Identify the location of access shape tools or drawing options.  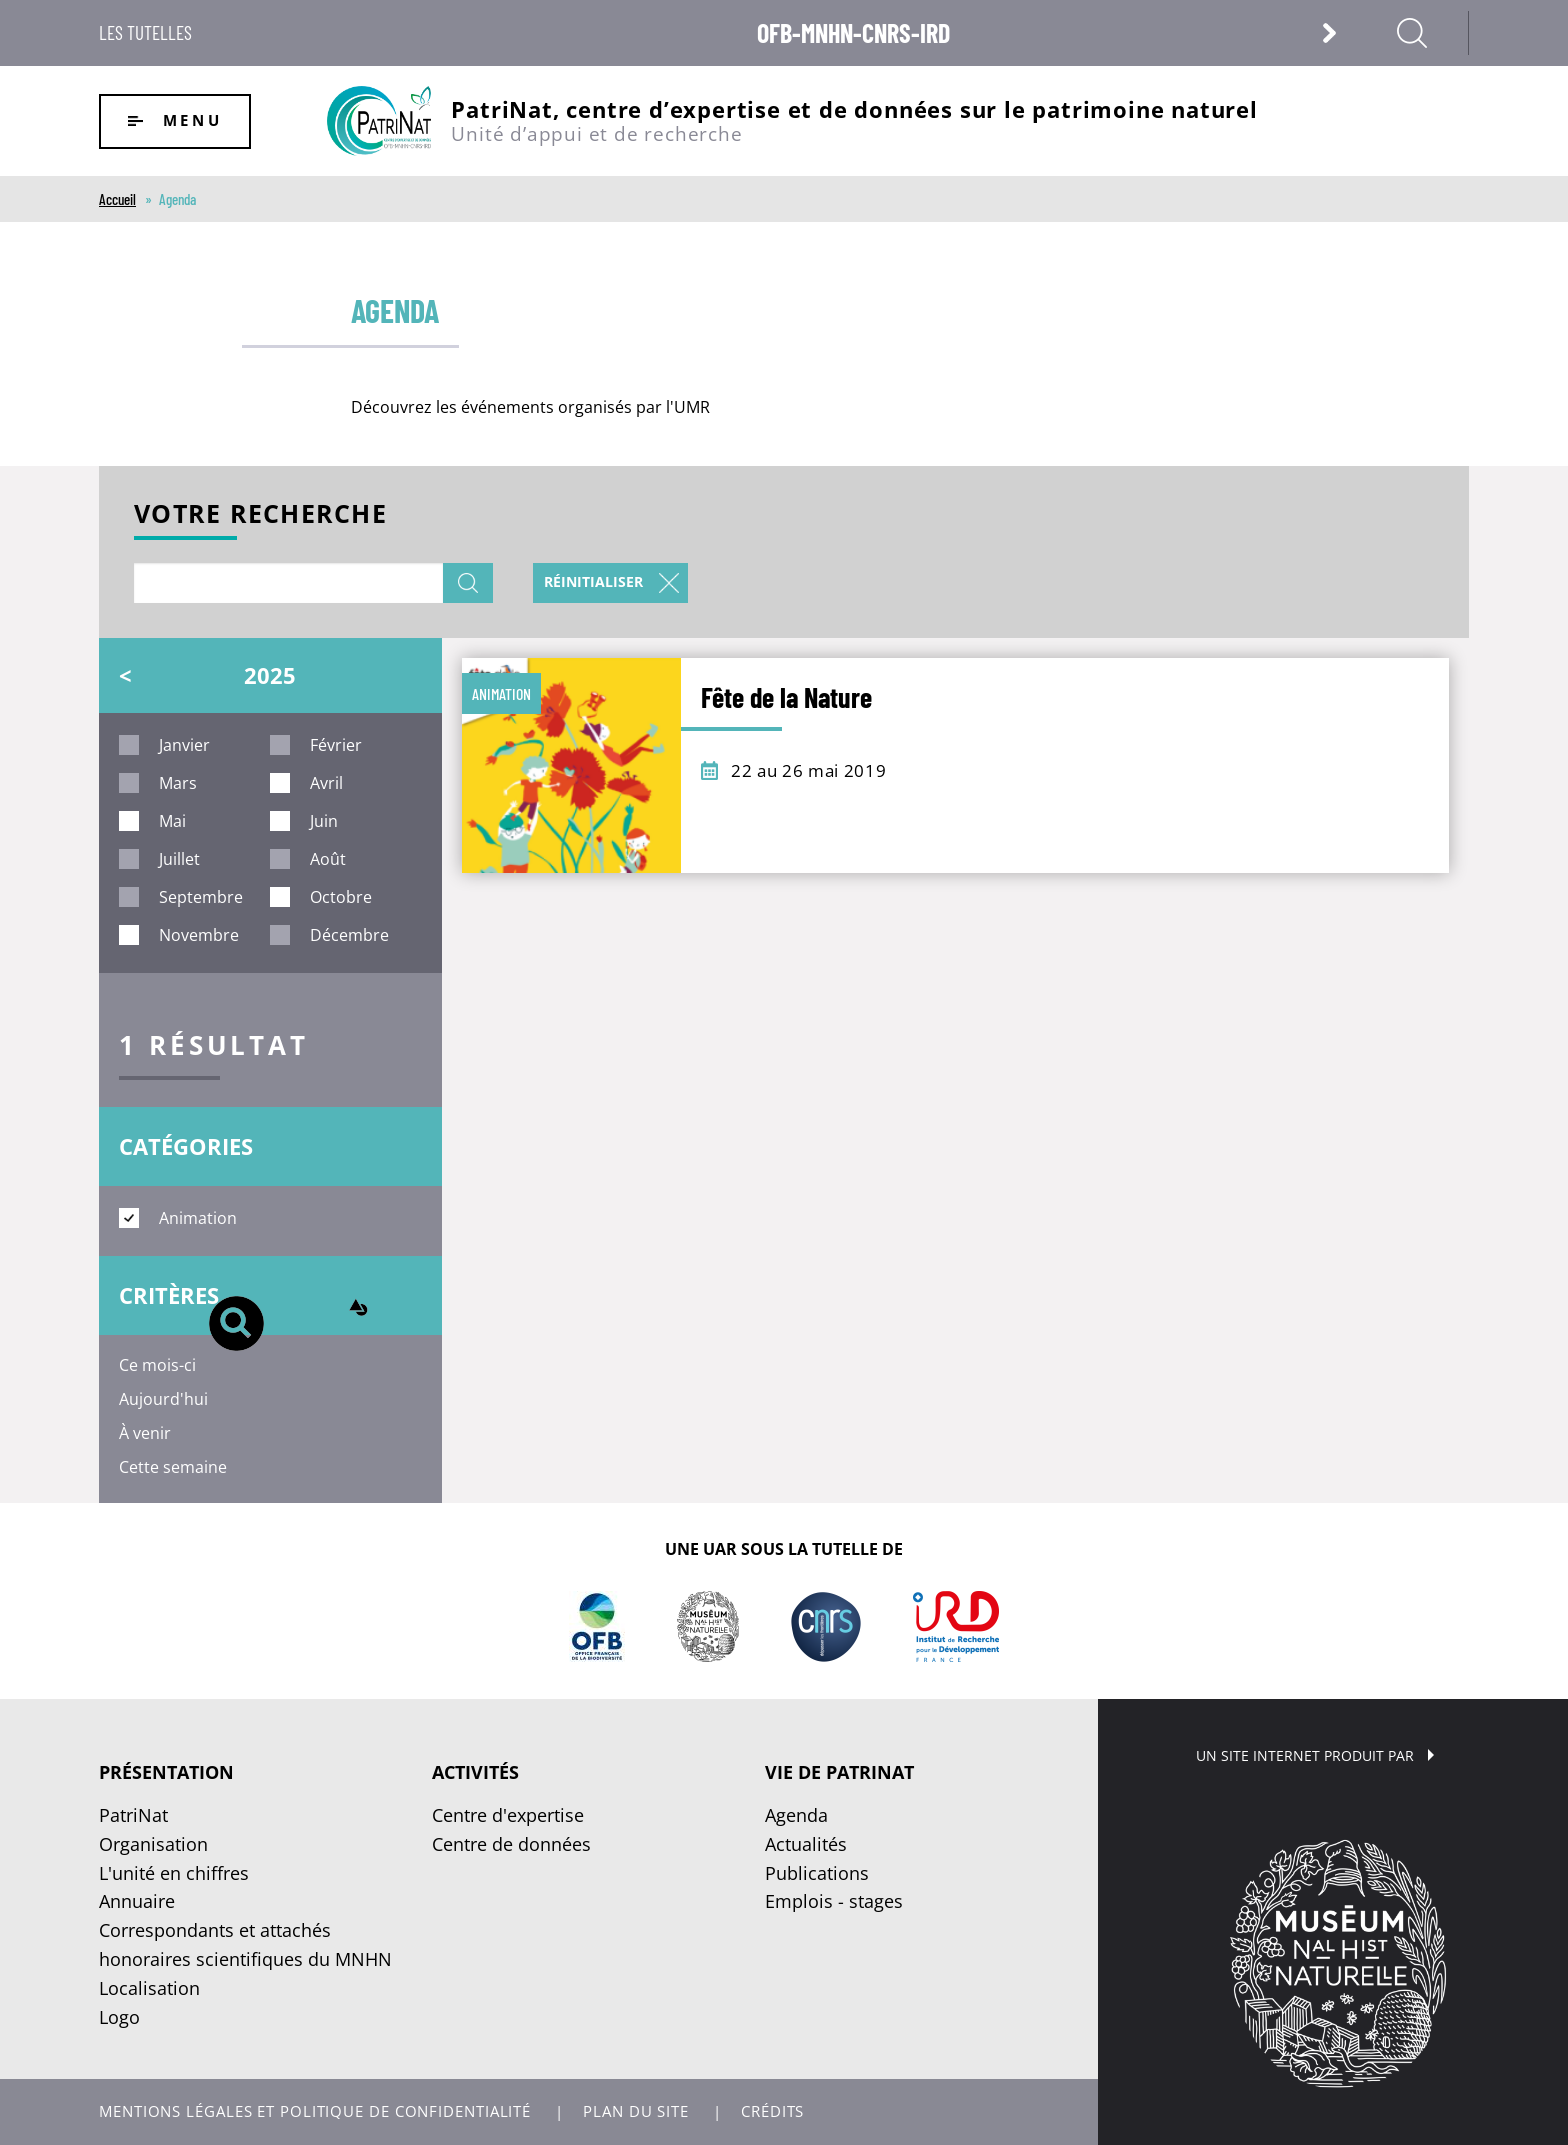
(358, 1307).